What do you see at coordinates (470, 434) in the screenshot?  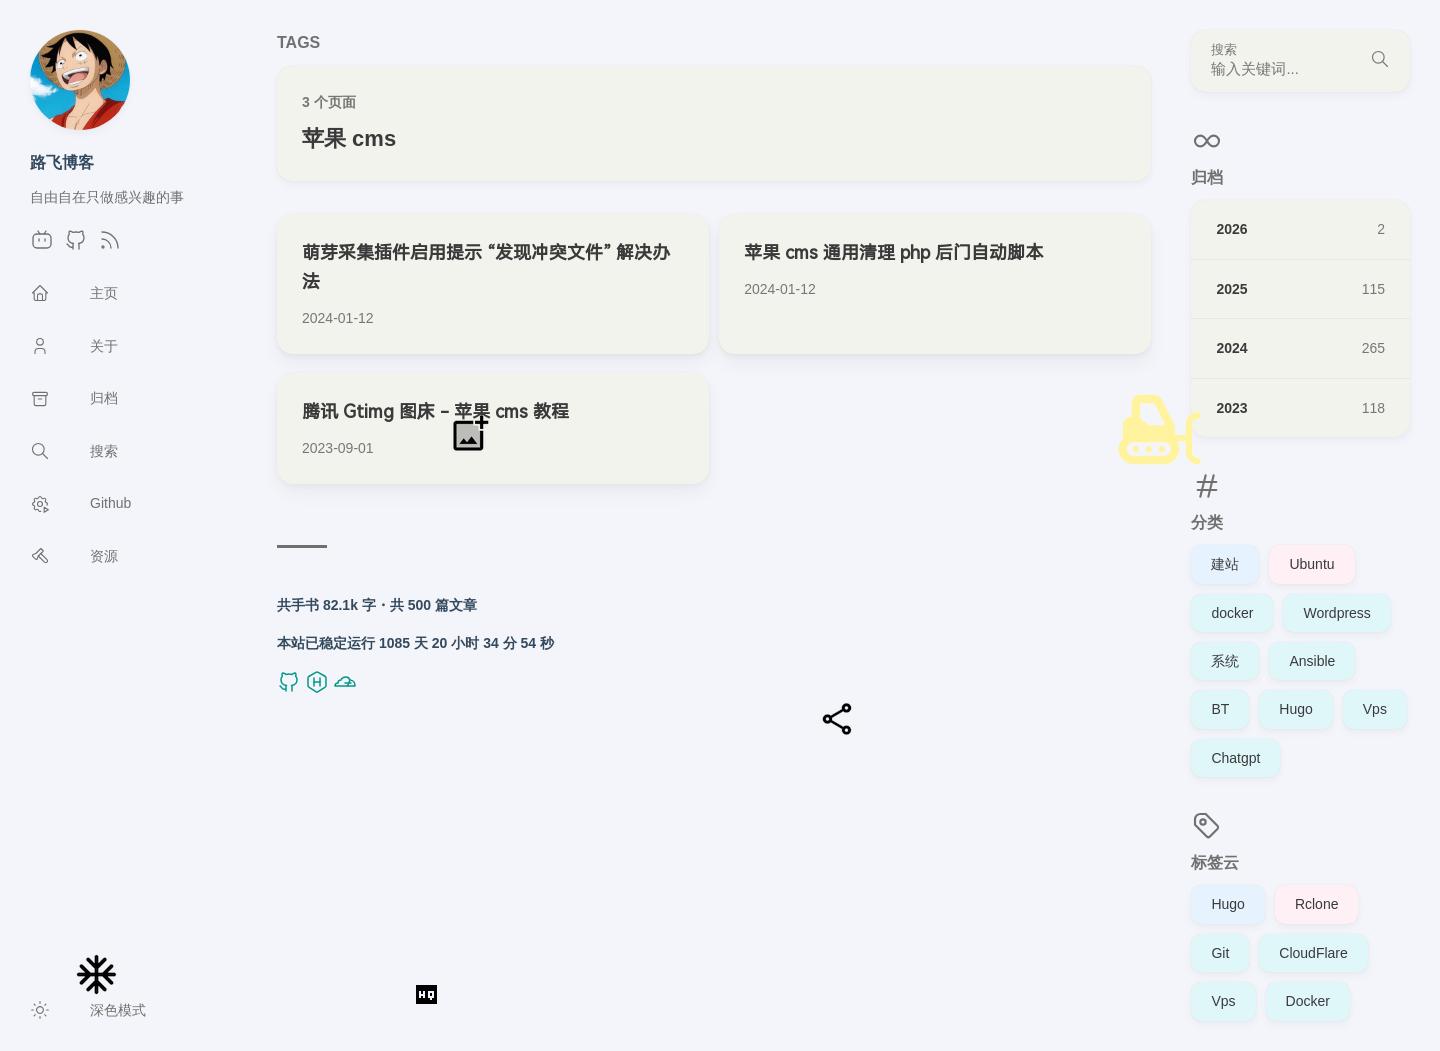 I see `add a new photo to your gallery` at bounding box center [470, 434].